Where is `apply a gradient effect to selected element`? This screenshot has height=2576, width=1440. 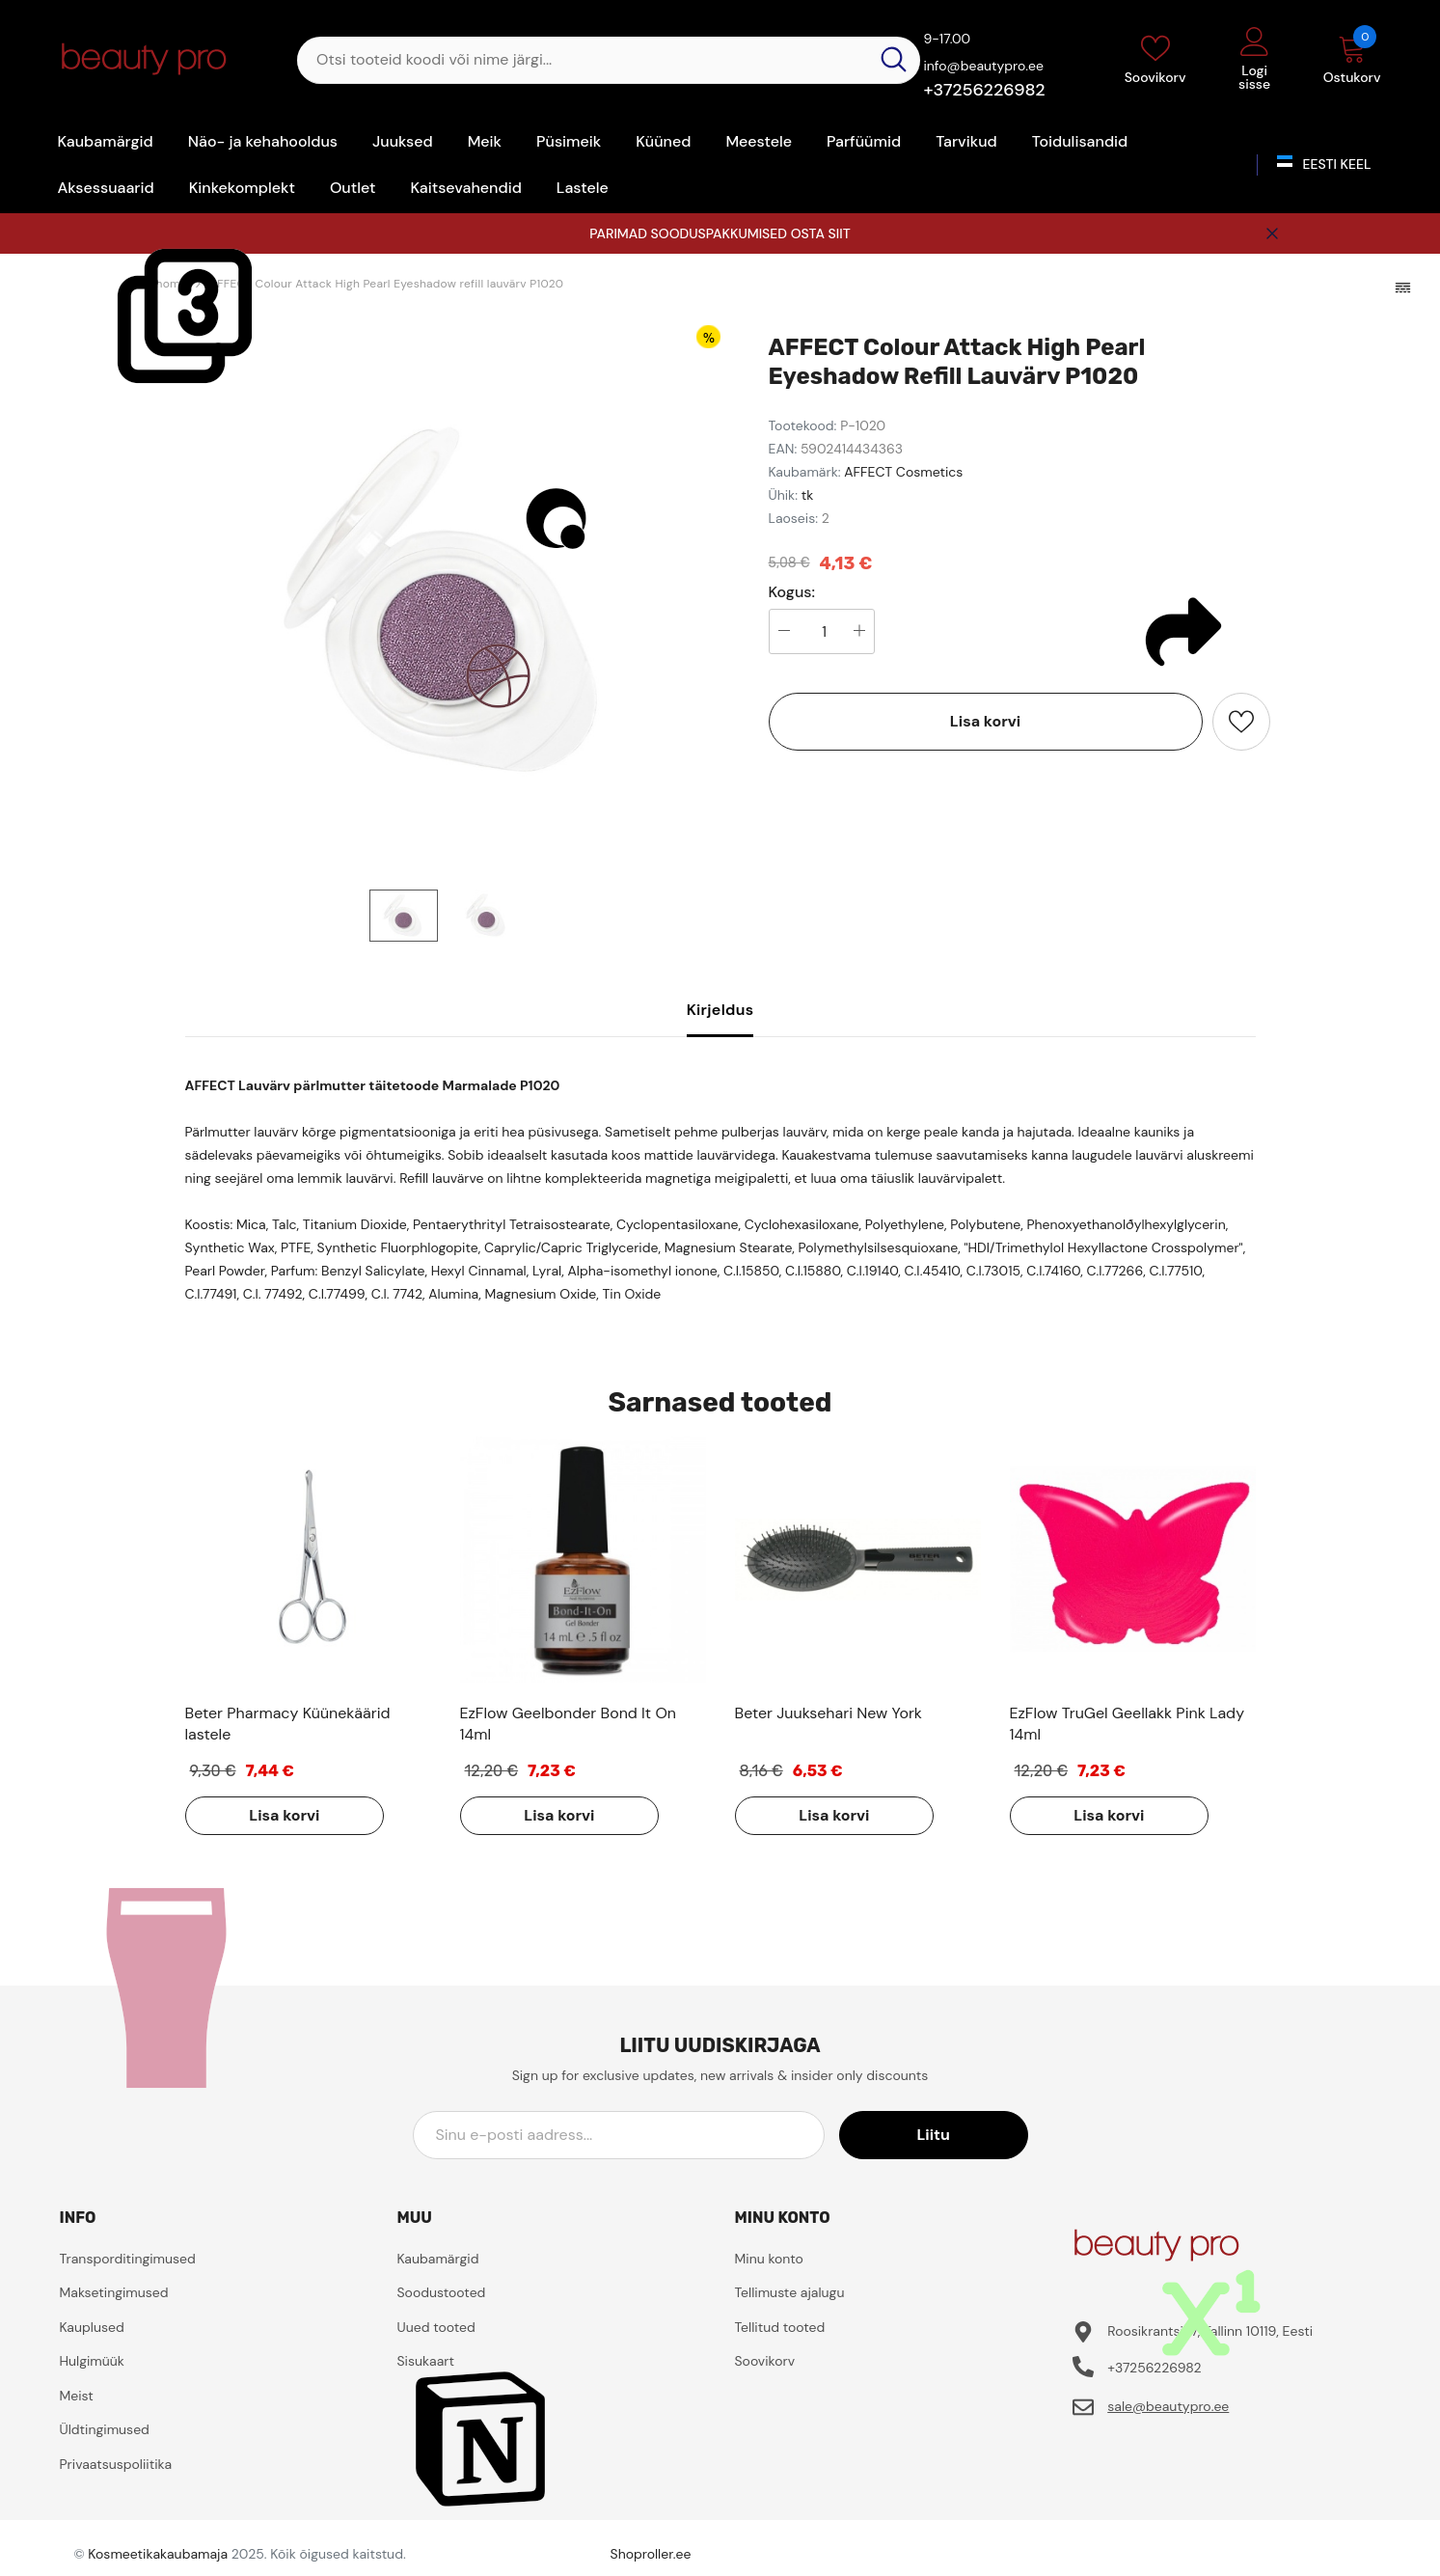 apply a gradient effect to selected element is located at coordinates (1402, 288).